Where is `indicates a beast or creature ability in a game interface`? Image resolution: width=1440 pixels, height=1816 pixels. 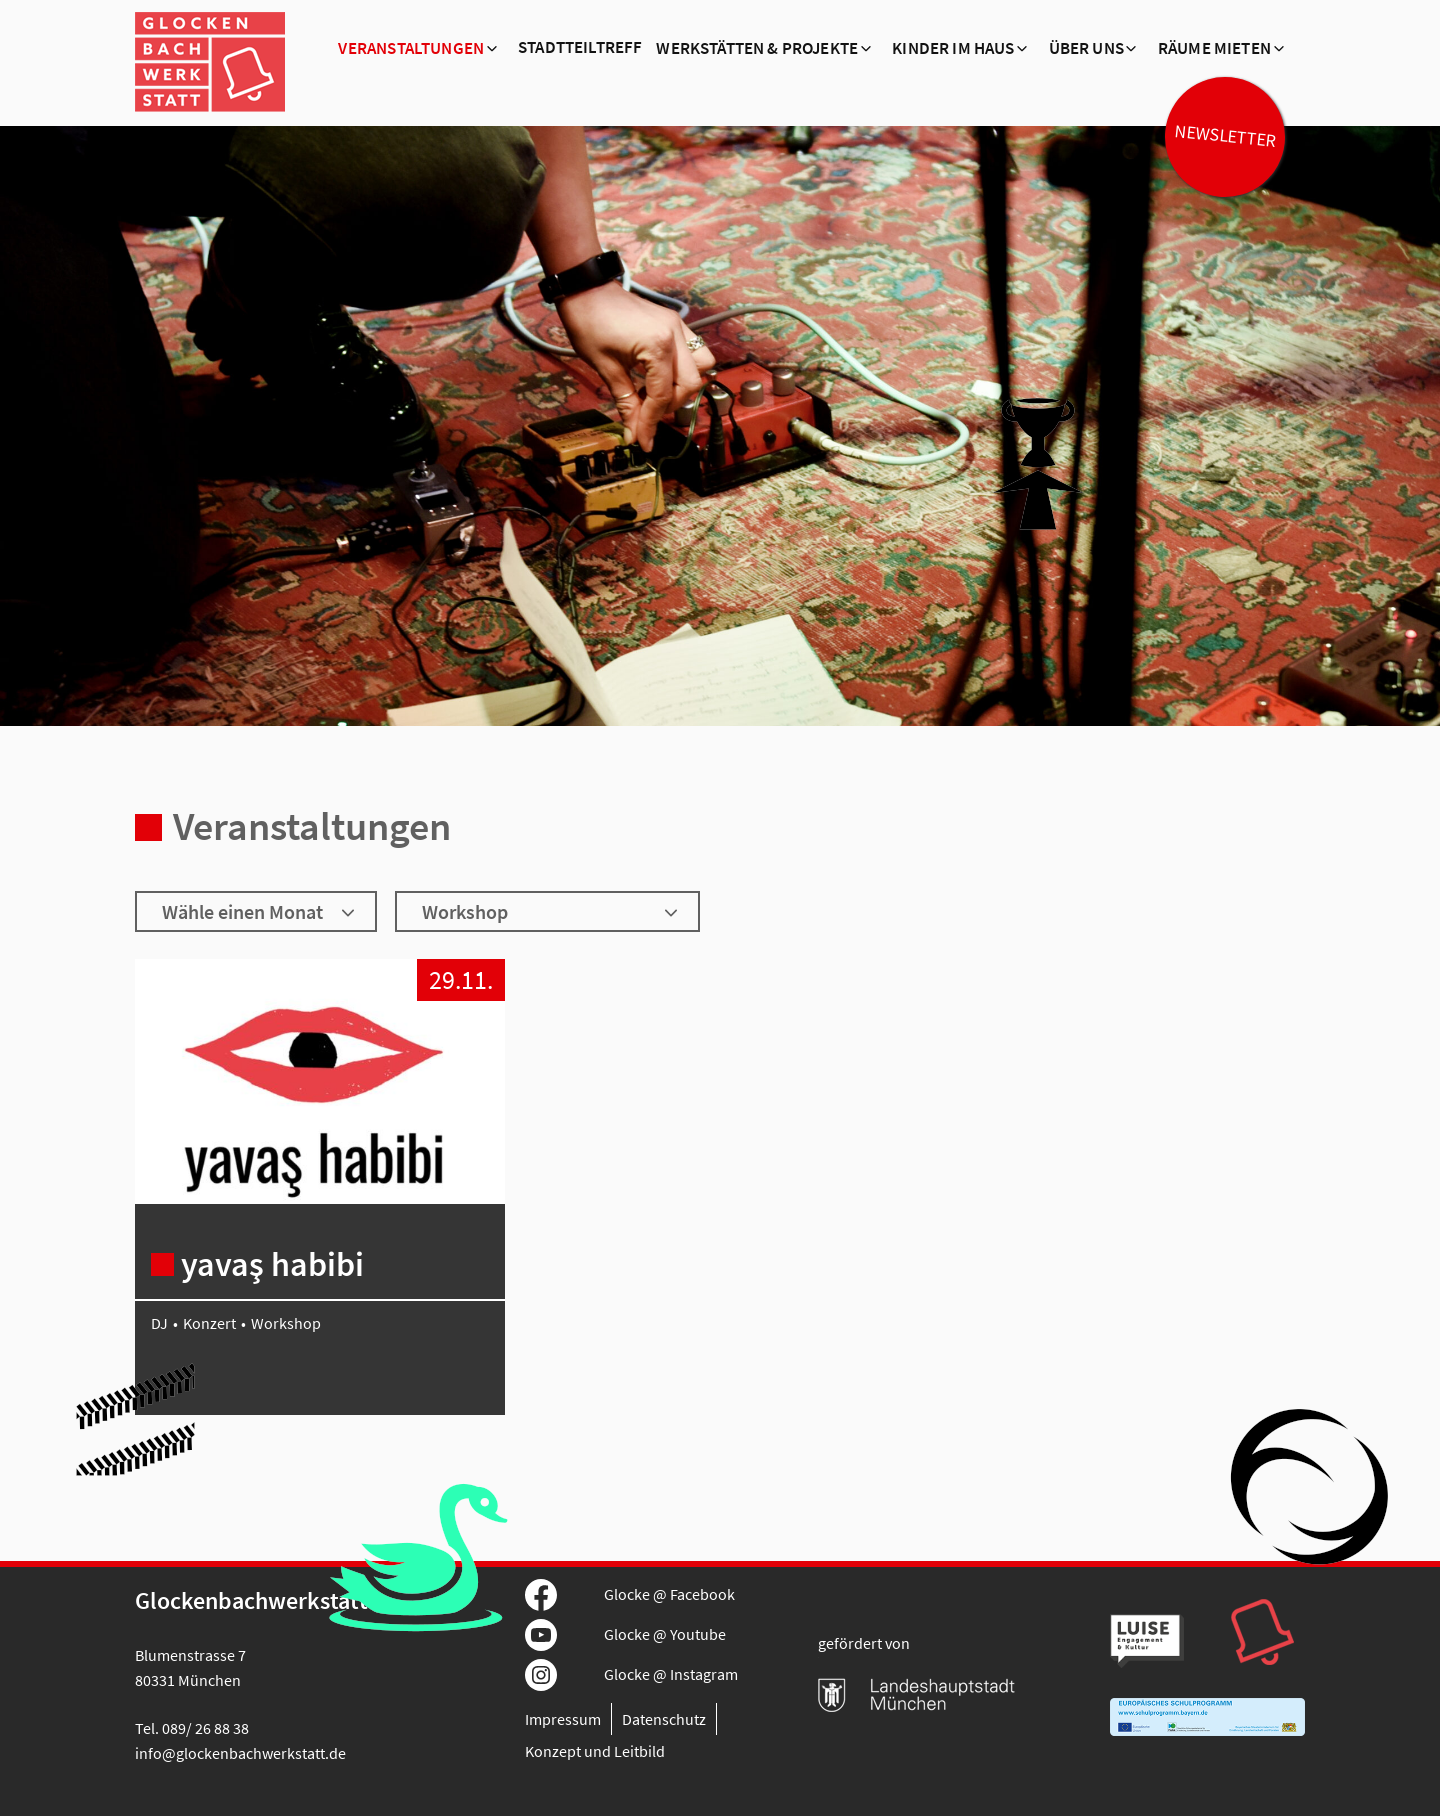
indicates a beast or creature ability in a game interface is located at coordinates (1308, 1486).